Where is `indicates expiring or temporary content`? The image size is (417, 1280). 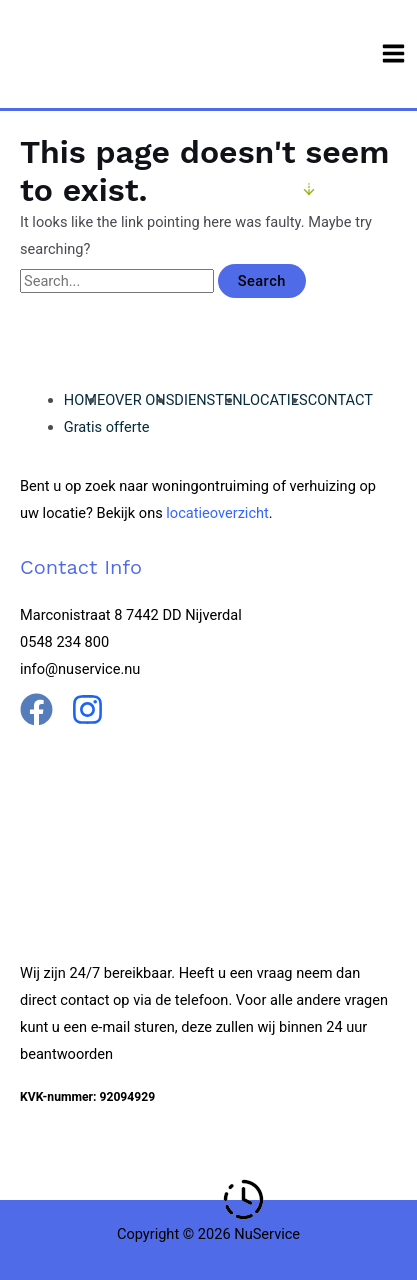 indicates expiring or temporary content is located at coordinates (243, 1199).